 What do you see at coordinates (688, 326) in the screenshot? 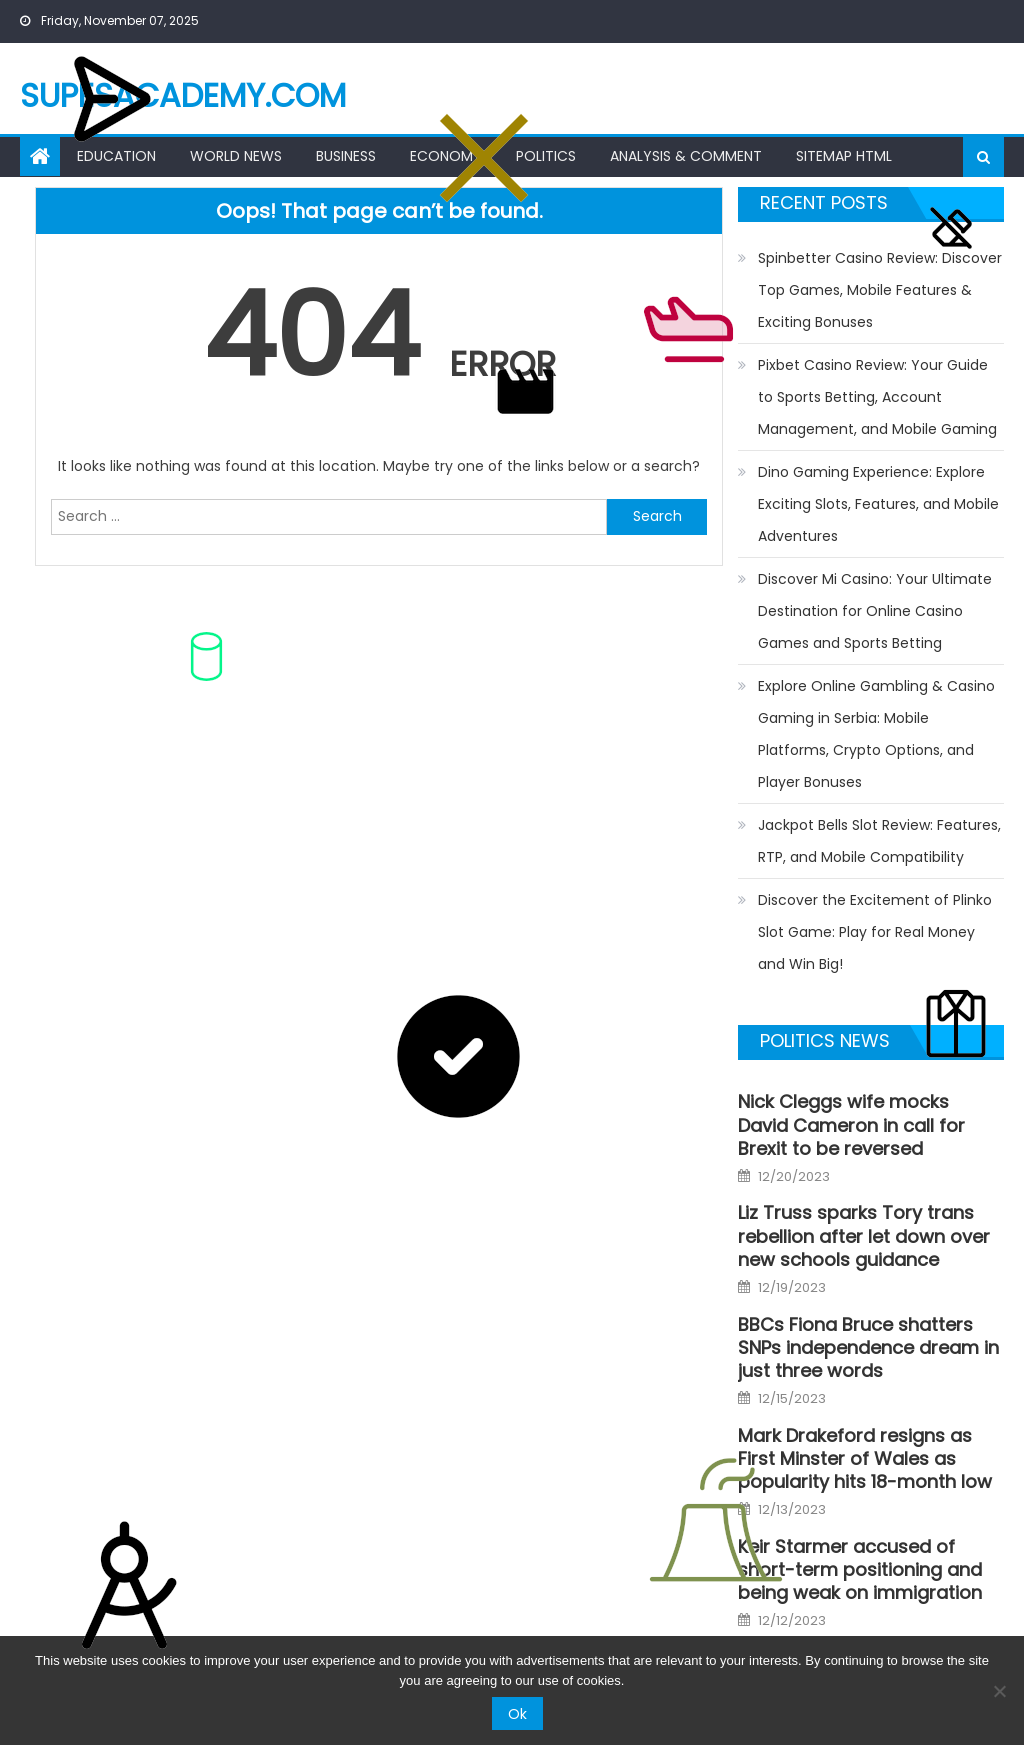
I see `indicates flight mode is active` at bounding box center [688, 326].